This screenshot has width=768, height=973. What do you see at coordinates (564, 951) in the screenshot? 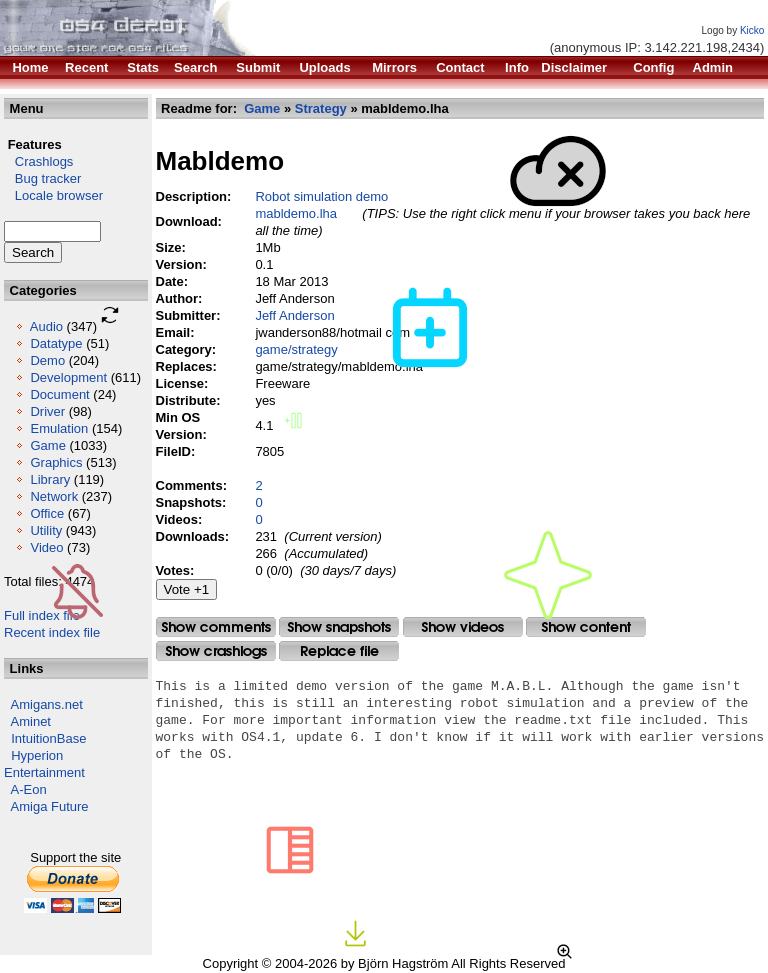
I see `zoom in on content` at bounding box center [564, 951].